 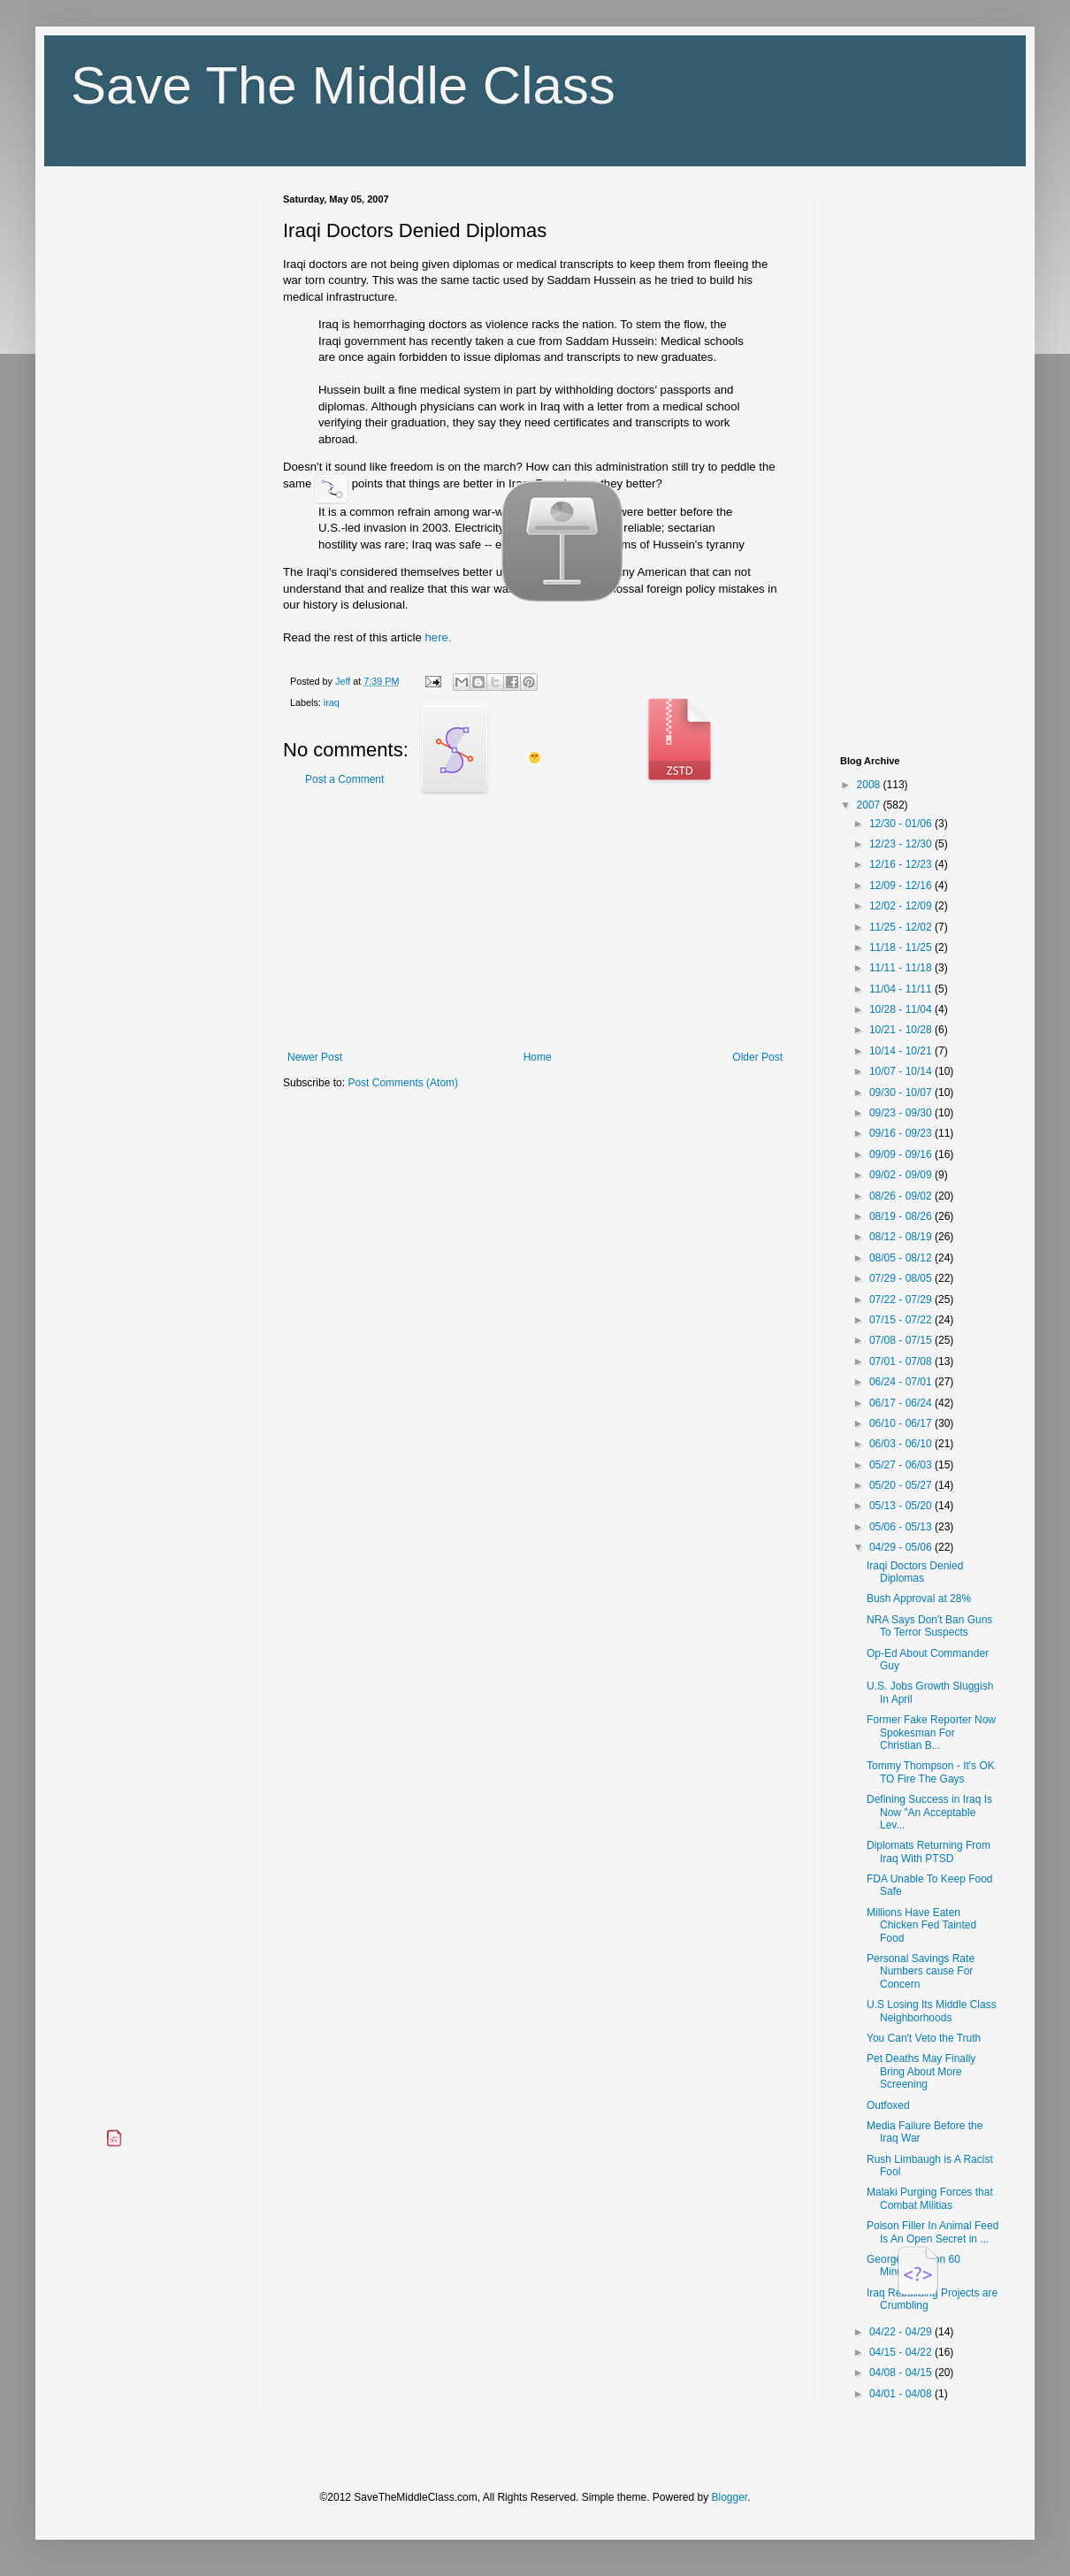 What do you see at coordinates (114, 2138) in the screenshot?
I see `libreoffice math formula template file` at bounding box center [114, 2138].